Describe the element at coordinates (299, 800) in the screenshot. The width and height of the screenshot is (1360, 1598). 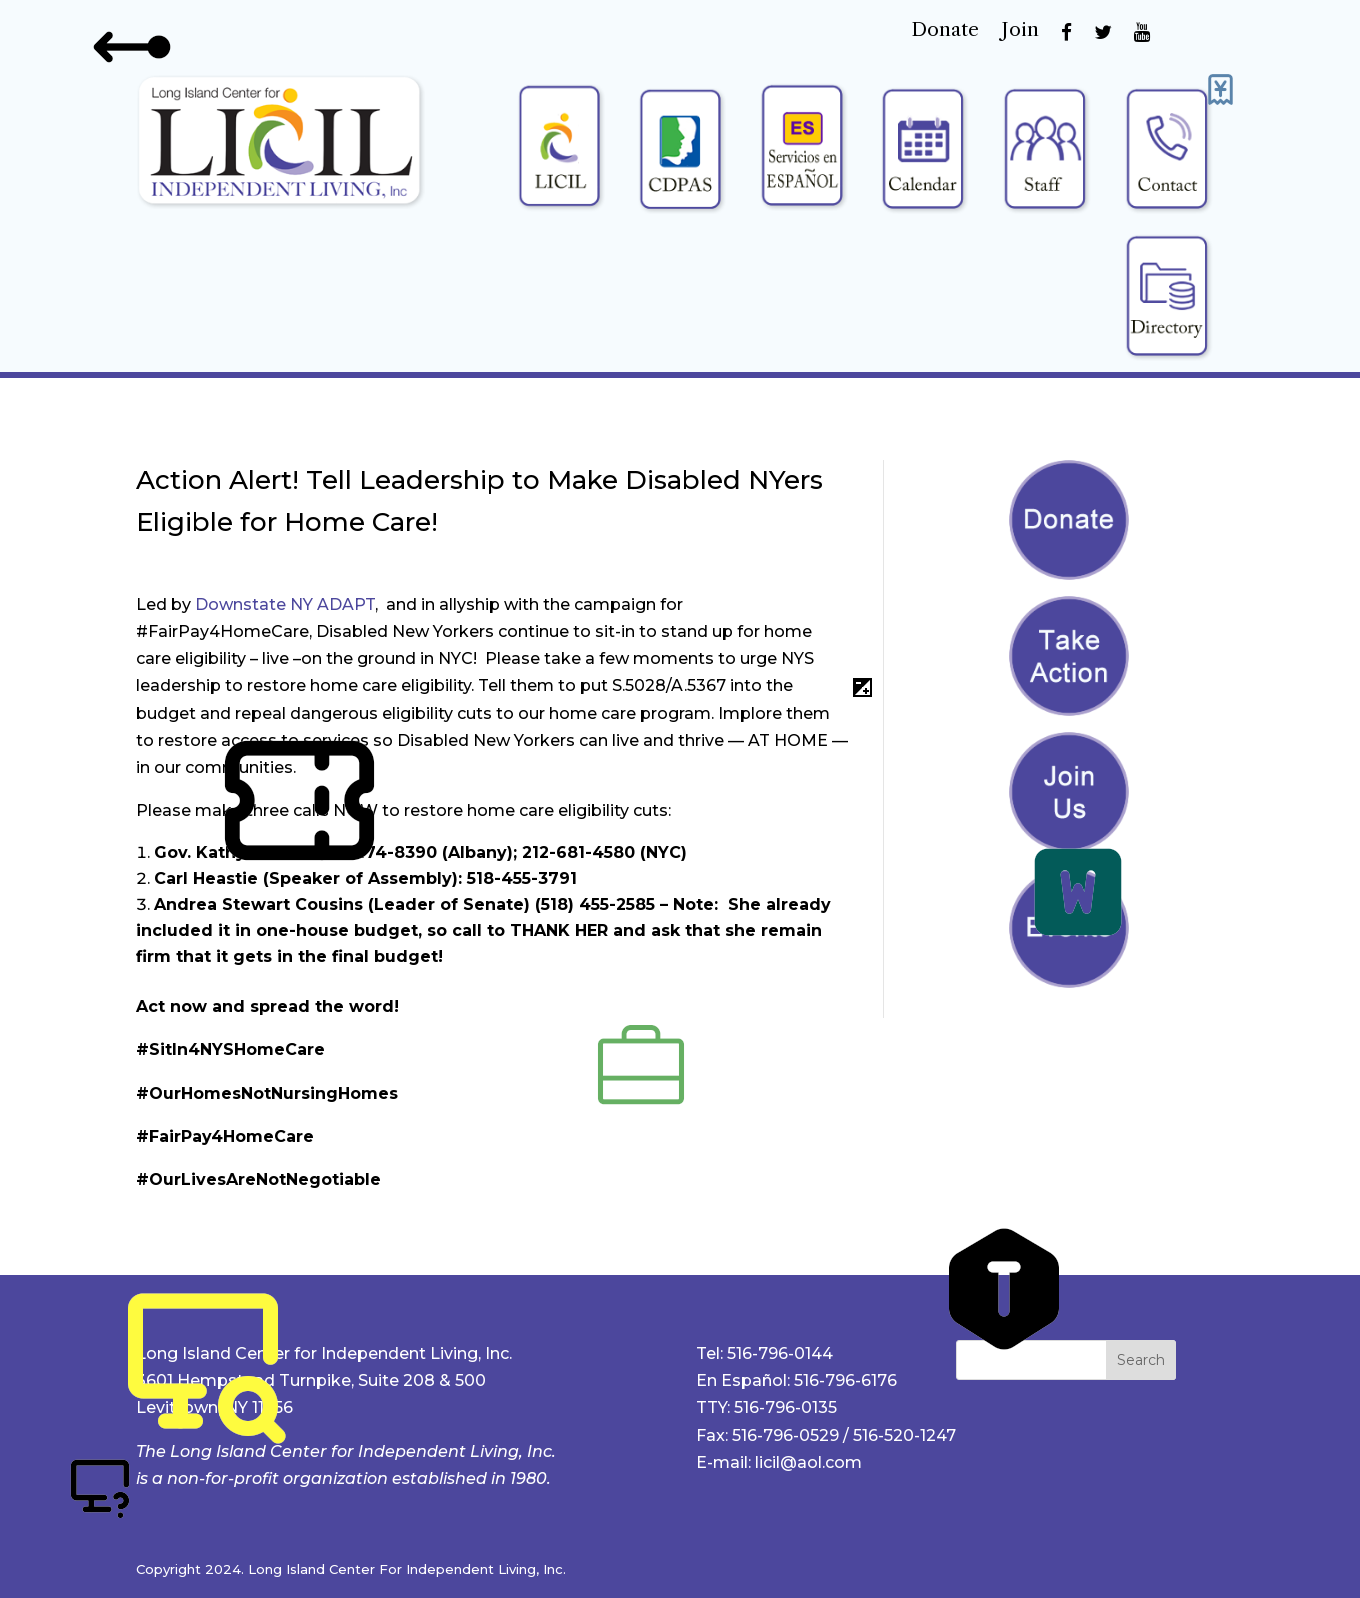
I see `view your tickets or passes` at that location.